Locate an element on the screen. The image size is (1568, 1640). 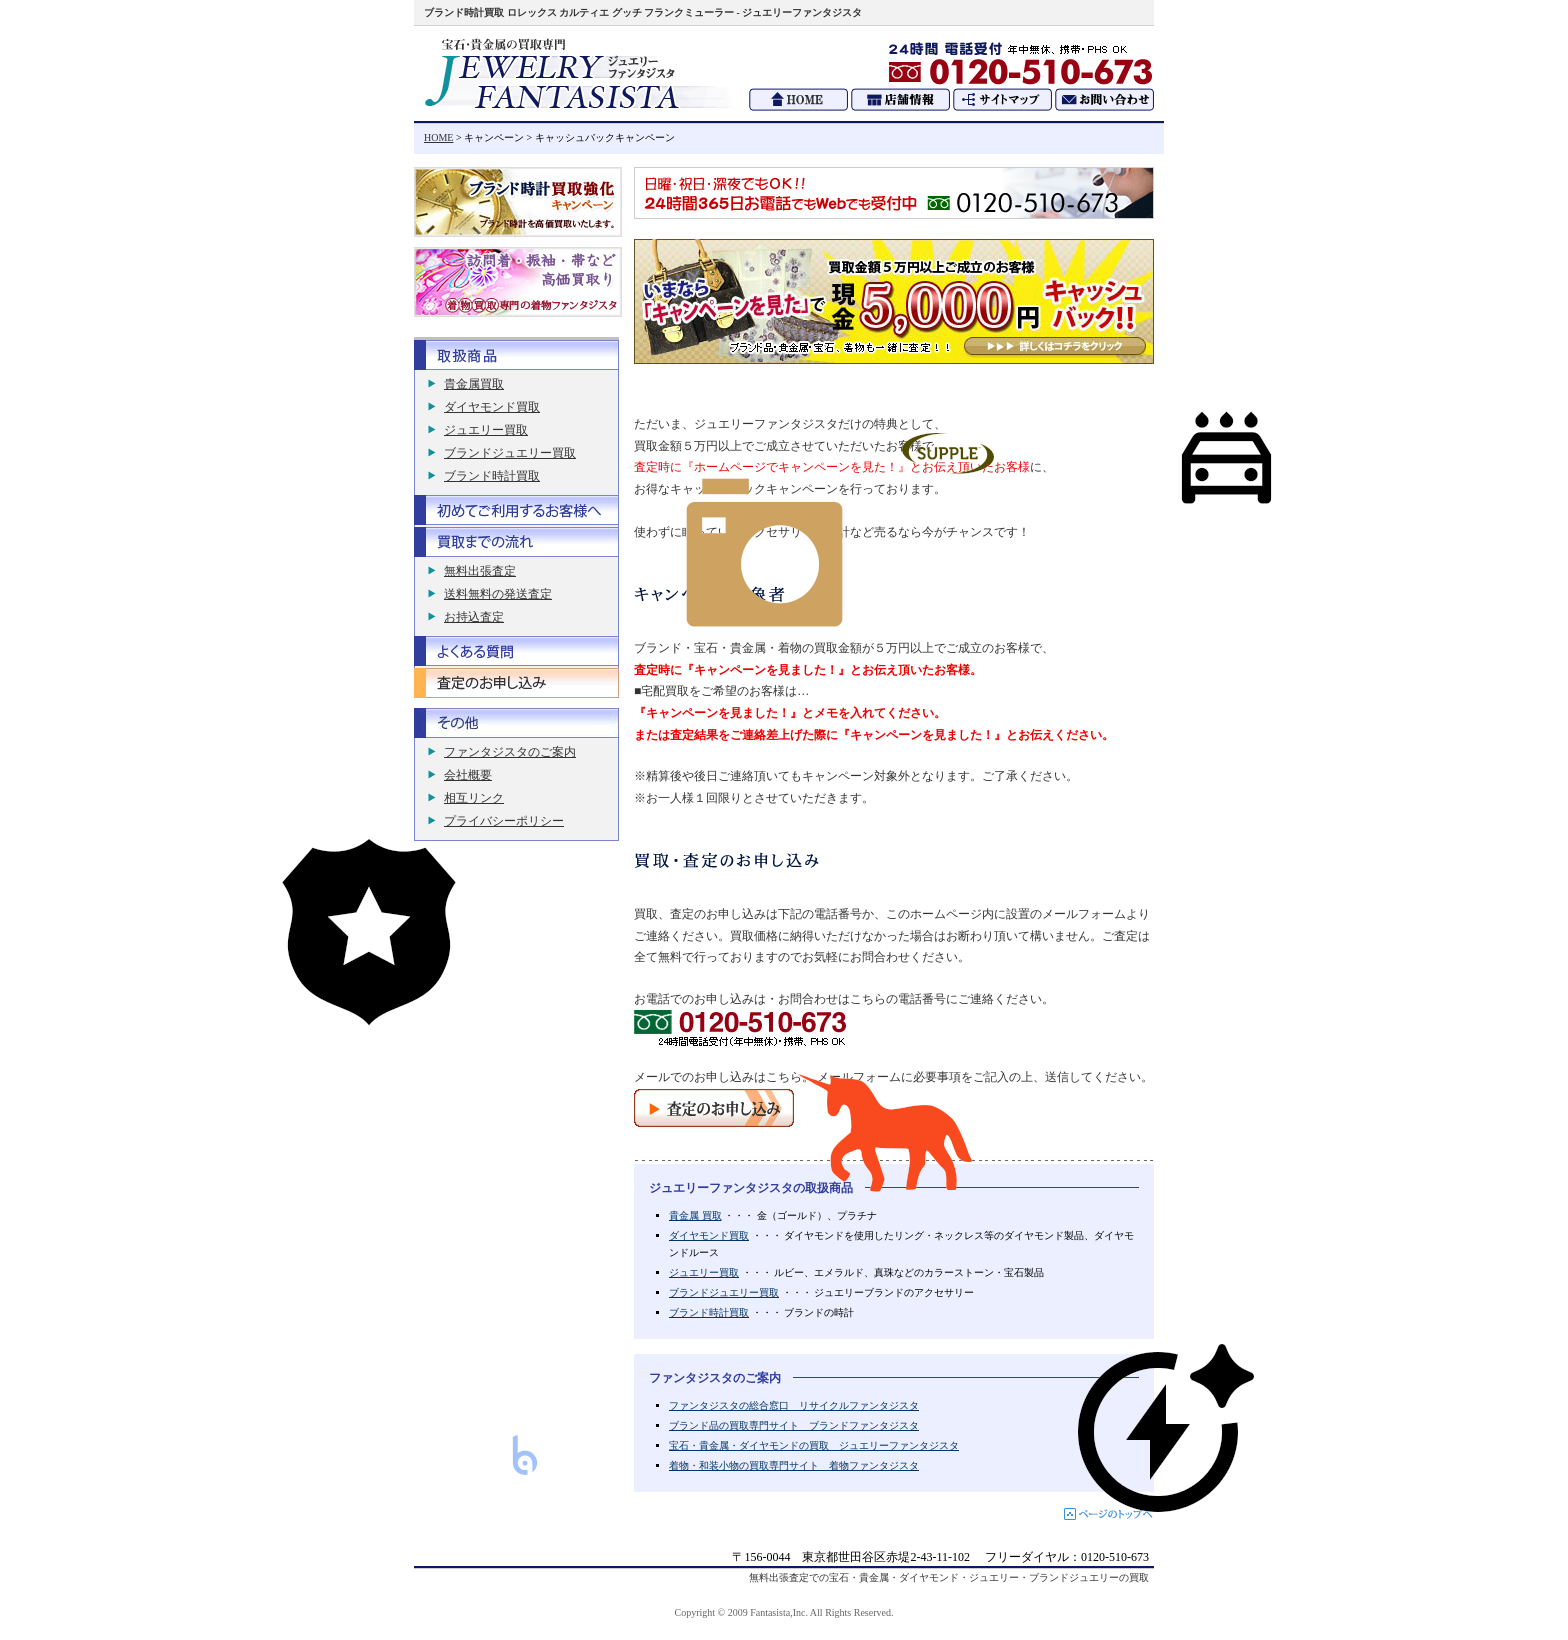
gunicorn python WSGI server branding is located at coordinates (885, 1133).